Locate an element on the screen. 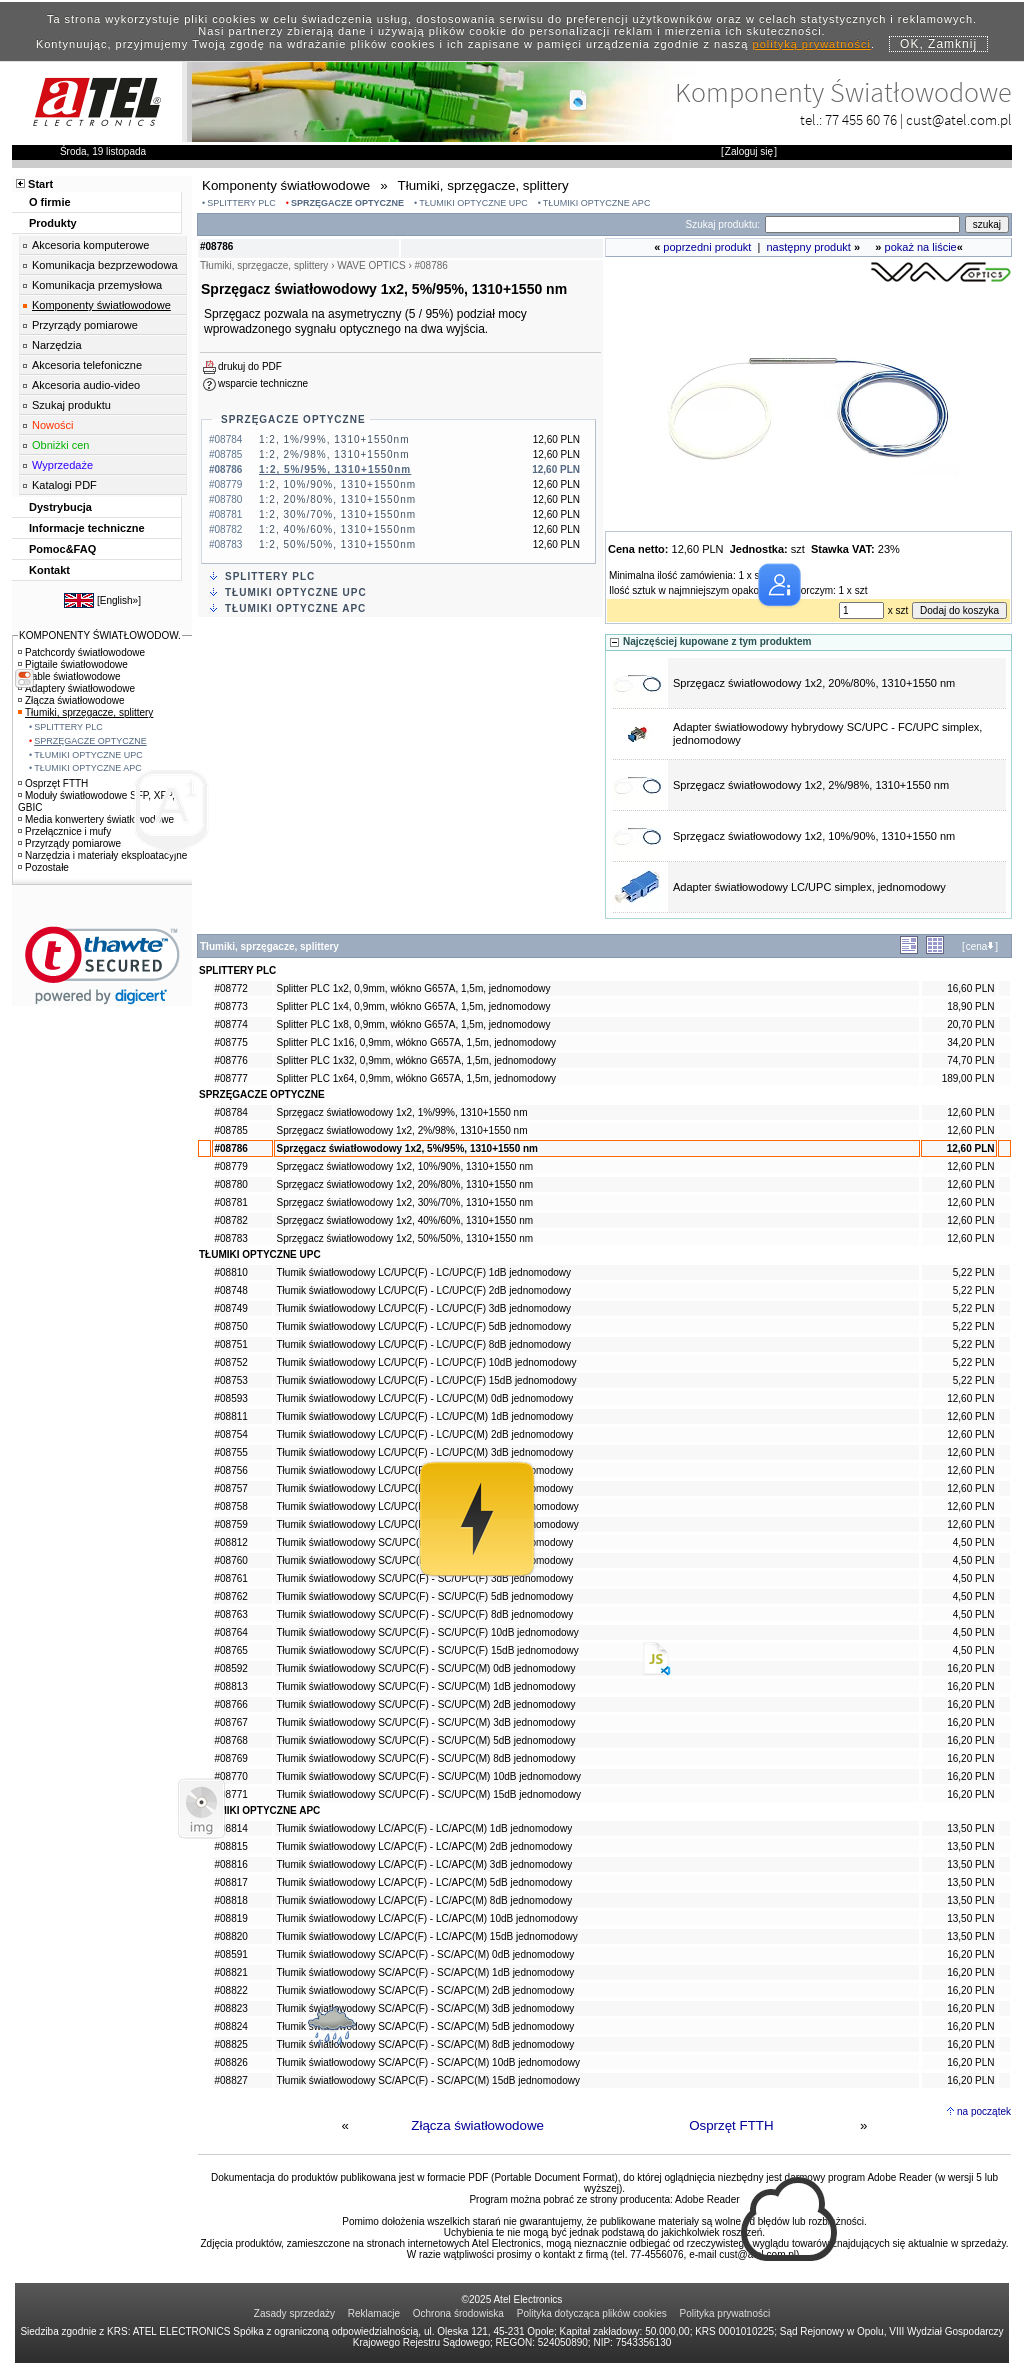  access internet or cloud-based applications is located at coordinates (789, 2219).